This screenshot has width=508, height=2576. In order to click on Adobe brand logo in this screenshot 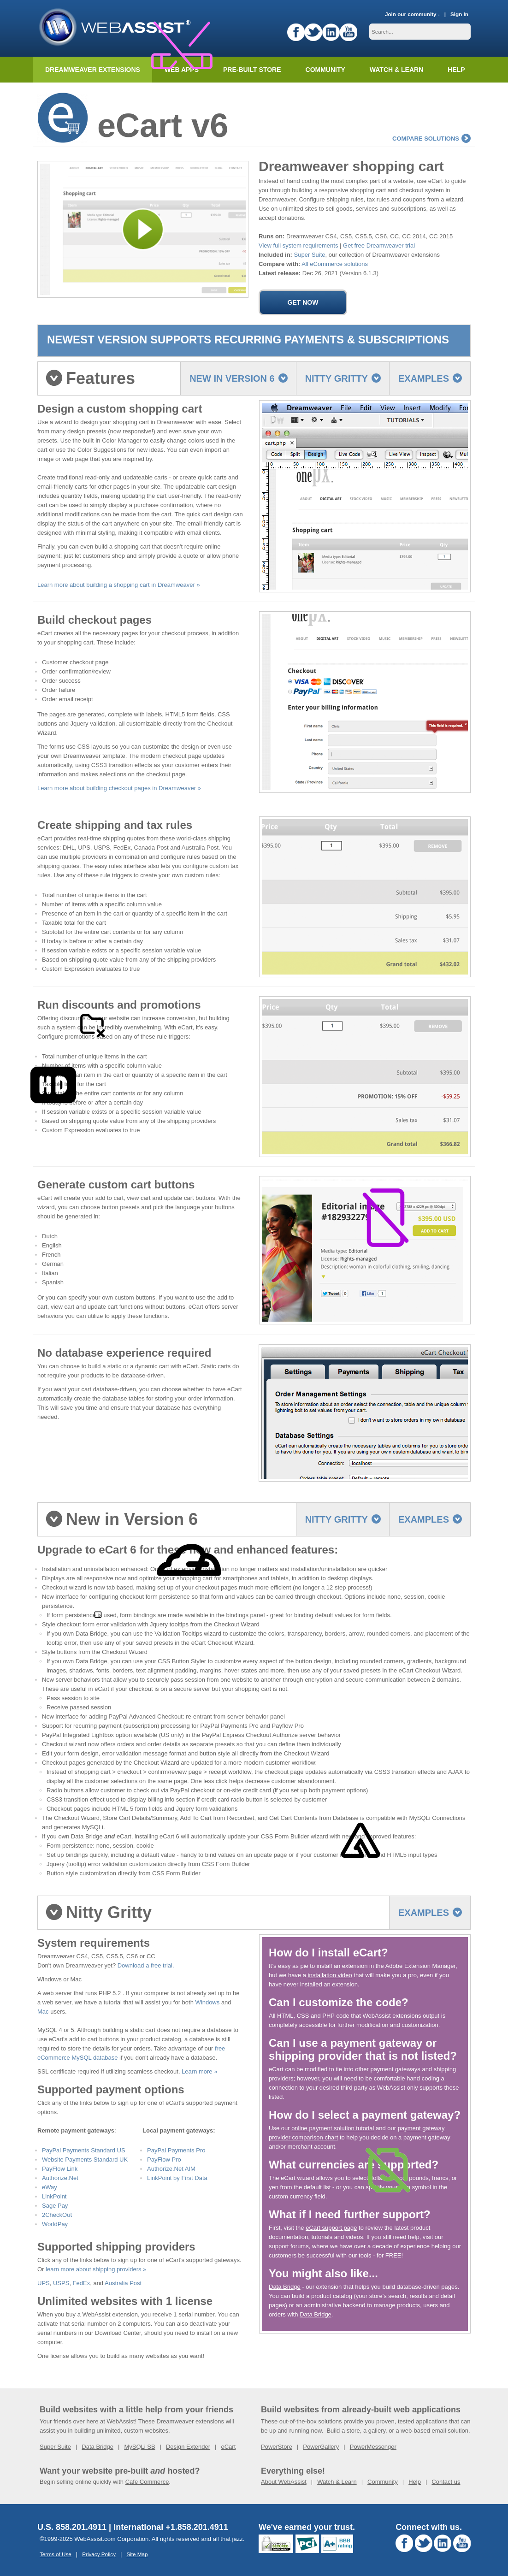, I will do `click(360, 1840)`.